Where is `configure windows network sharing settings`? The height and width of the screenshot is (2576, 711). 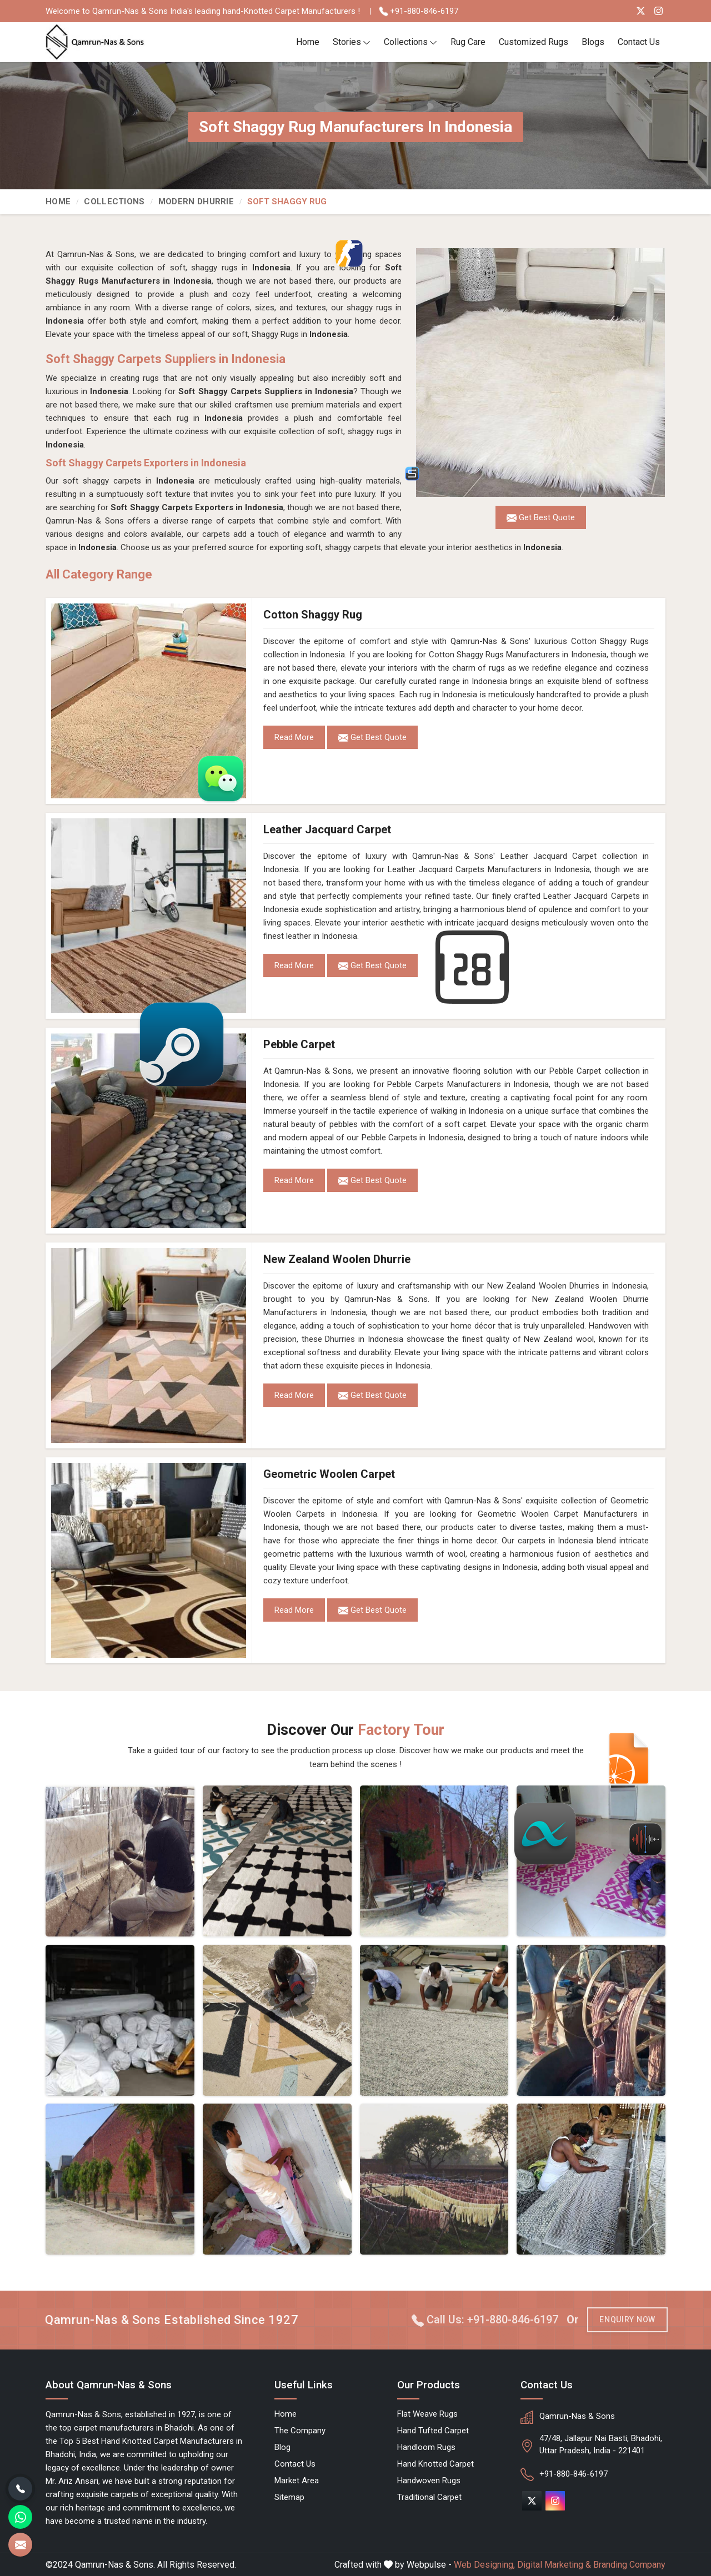 configure windows network sharing settings is located at coordinates (412, 474).